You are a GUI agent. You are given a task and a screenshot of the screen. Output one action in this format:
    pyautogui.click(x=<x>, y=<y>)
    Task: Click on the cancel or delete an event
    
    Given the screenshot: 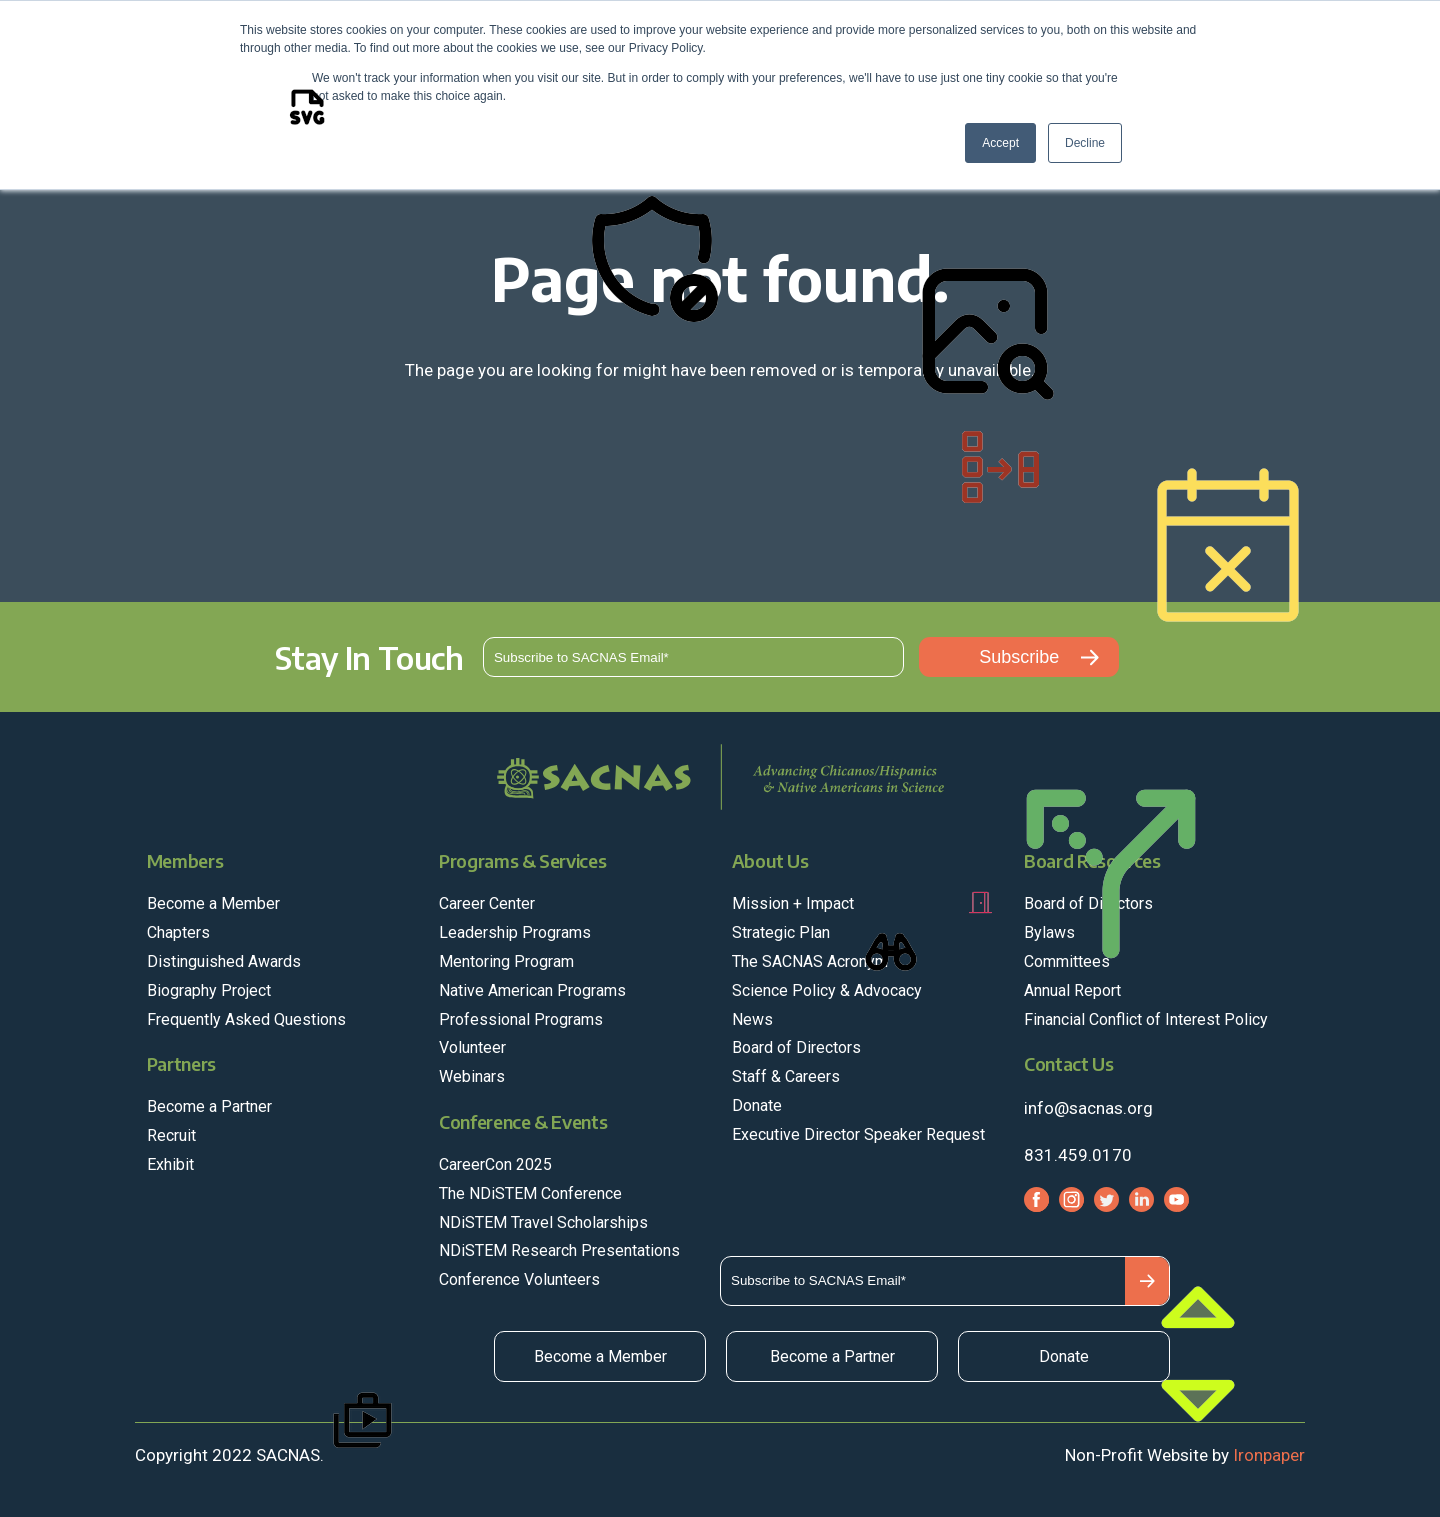 What is the action you would take?
    pyautogui.click(x=1228, y=551)
    